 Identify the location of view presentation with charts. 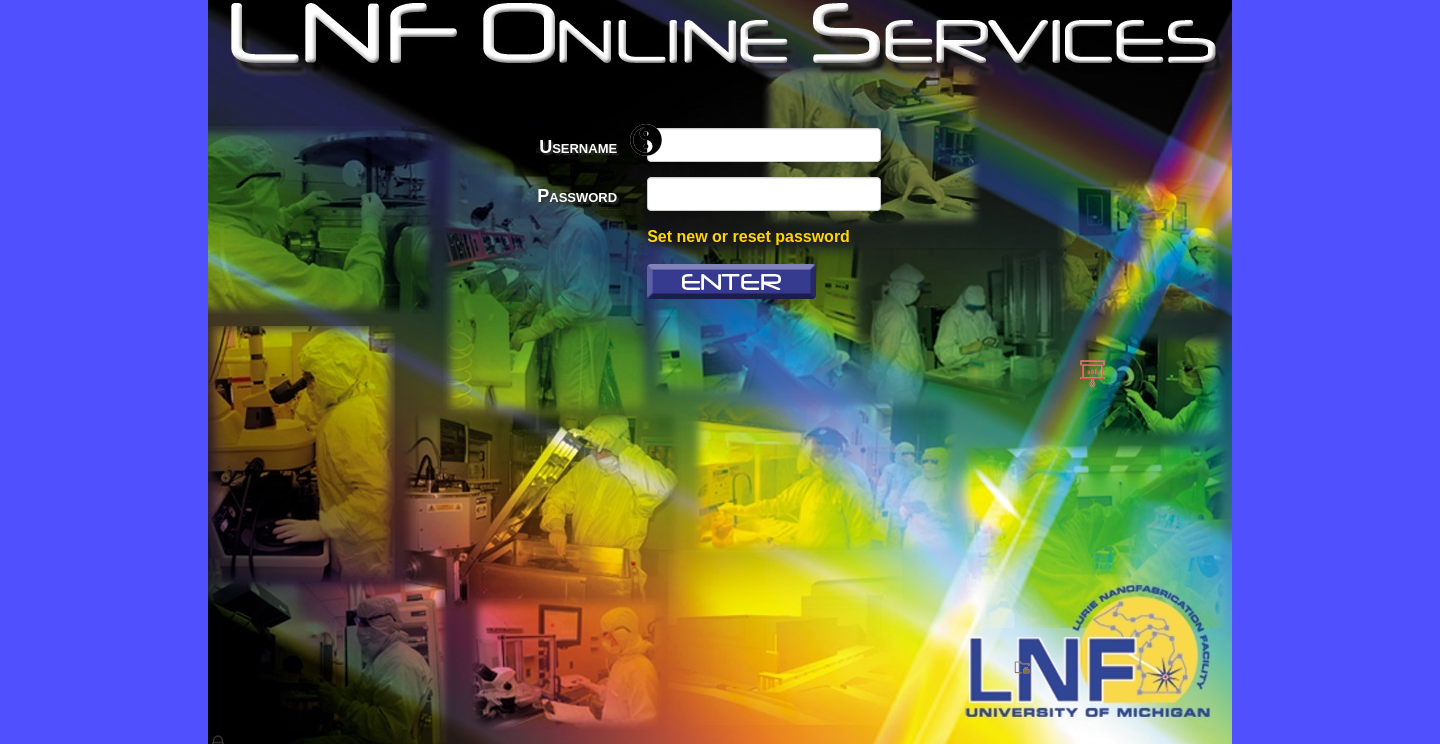
(1092, 371).